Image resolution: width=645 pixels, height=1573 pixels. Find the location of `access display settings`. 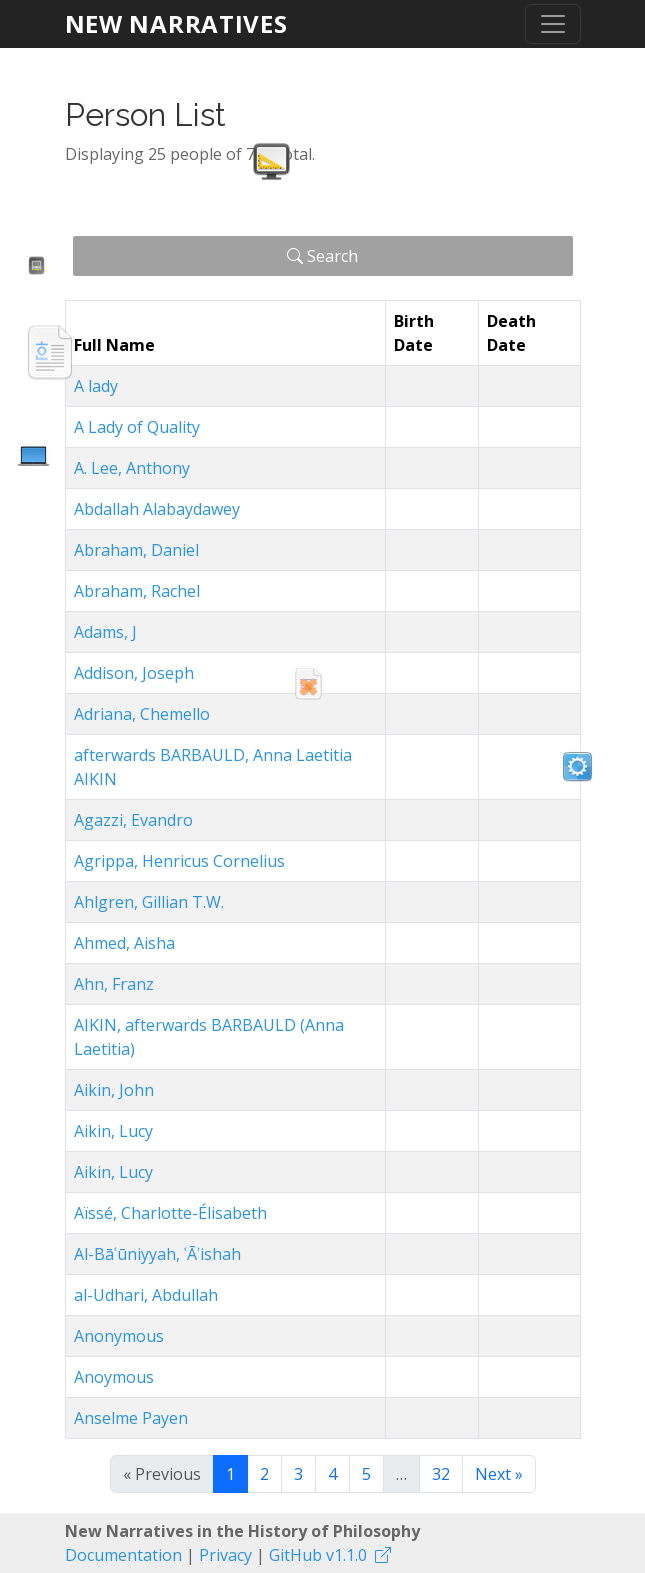

access display settings is located at coordinates (271, 161).